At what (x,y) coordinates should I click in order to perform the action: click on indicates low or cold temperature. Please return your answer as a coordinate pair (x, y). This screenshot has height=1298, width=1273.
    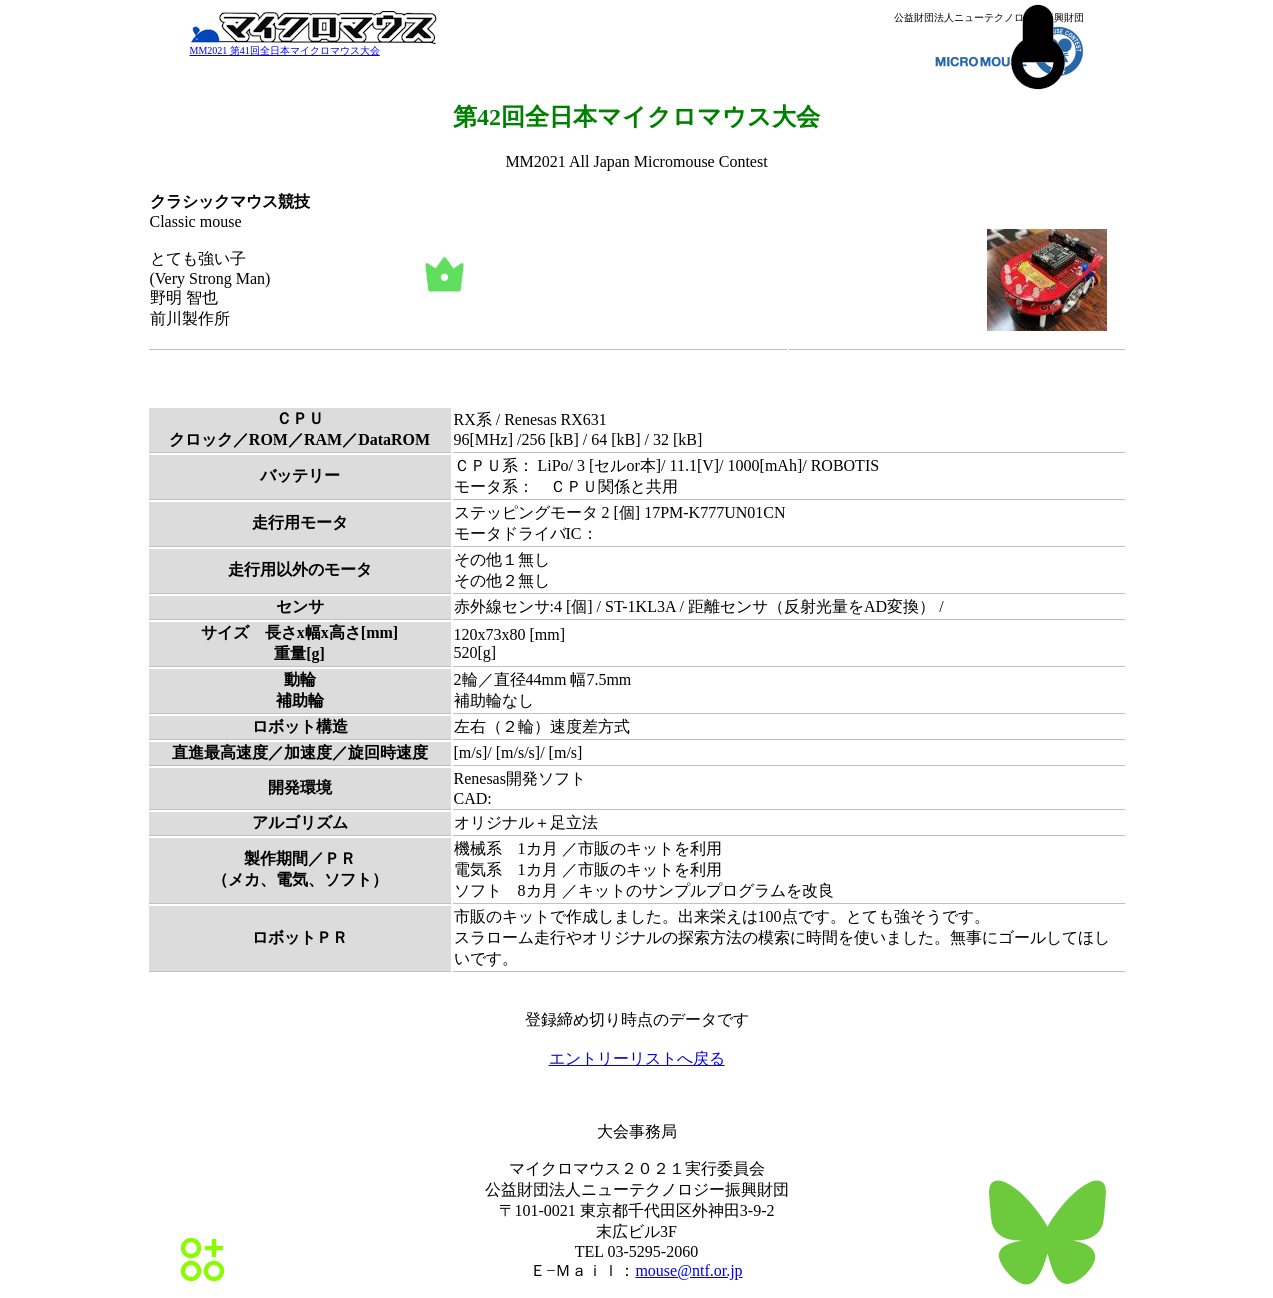
    Looking at the image, I should click on (1038, 47).